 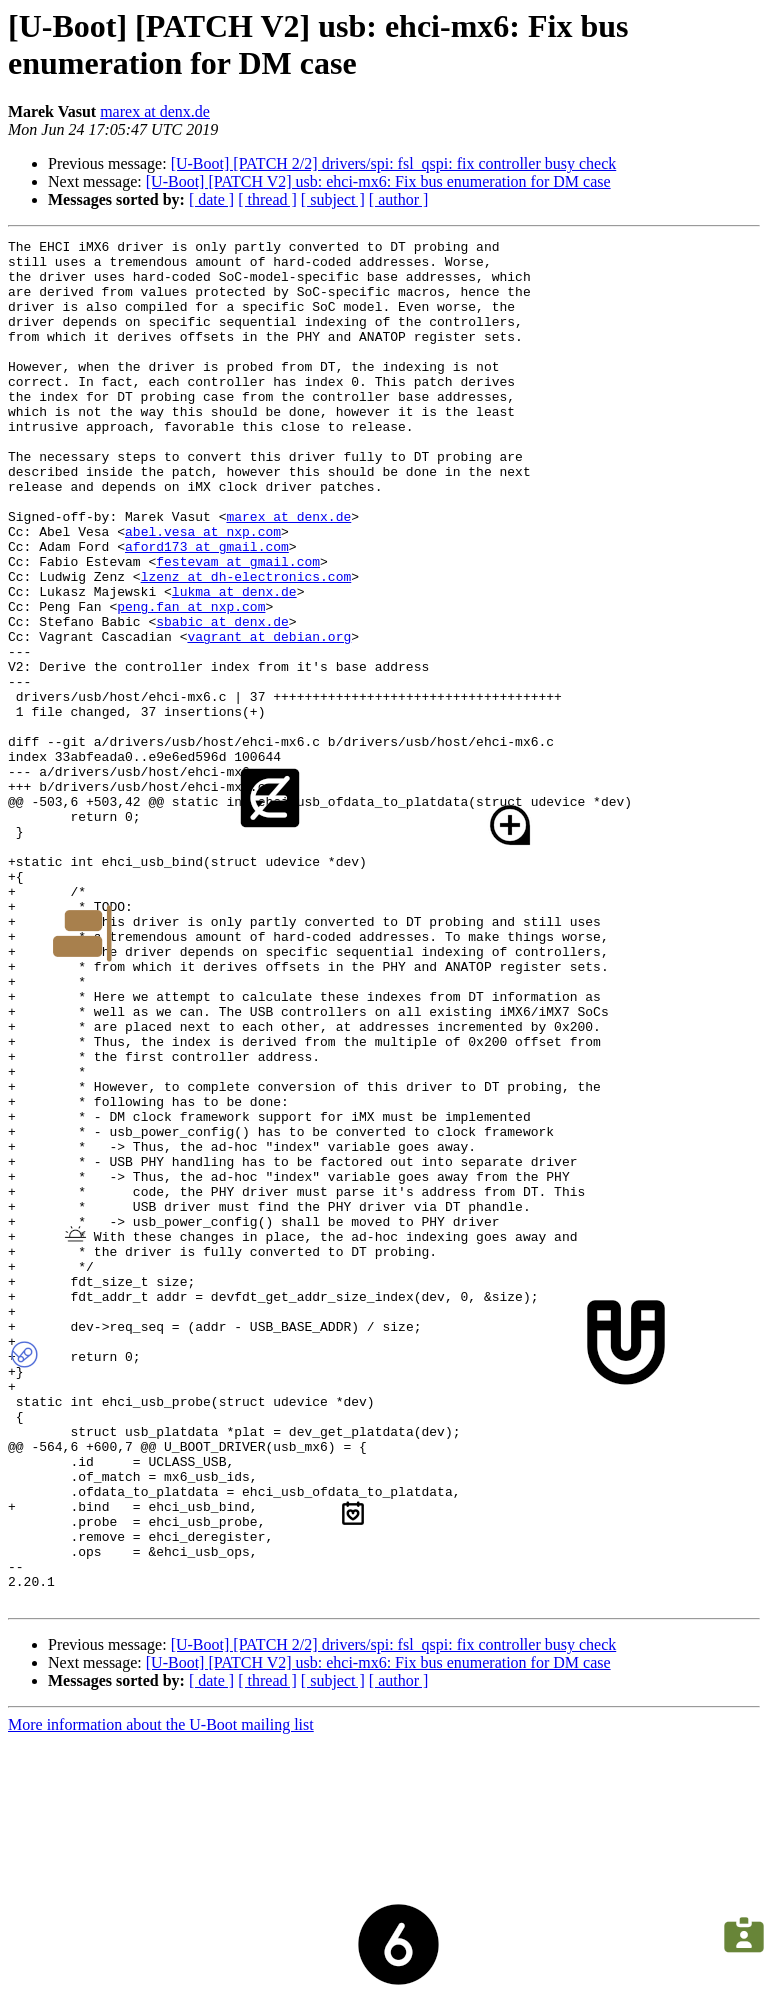 What do you see at coordinates (83, 933) in the screenshot?
I see `align content to the right` at bounding box center [83, 933].